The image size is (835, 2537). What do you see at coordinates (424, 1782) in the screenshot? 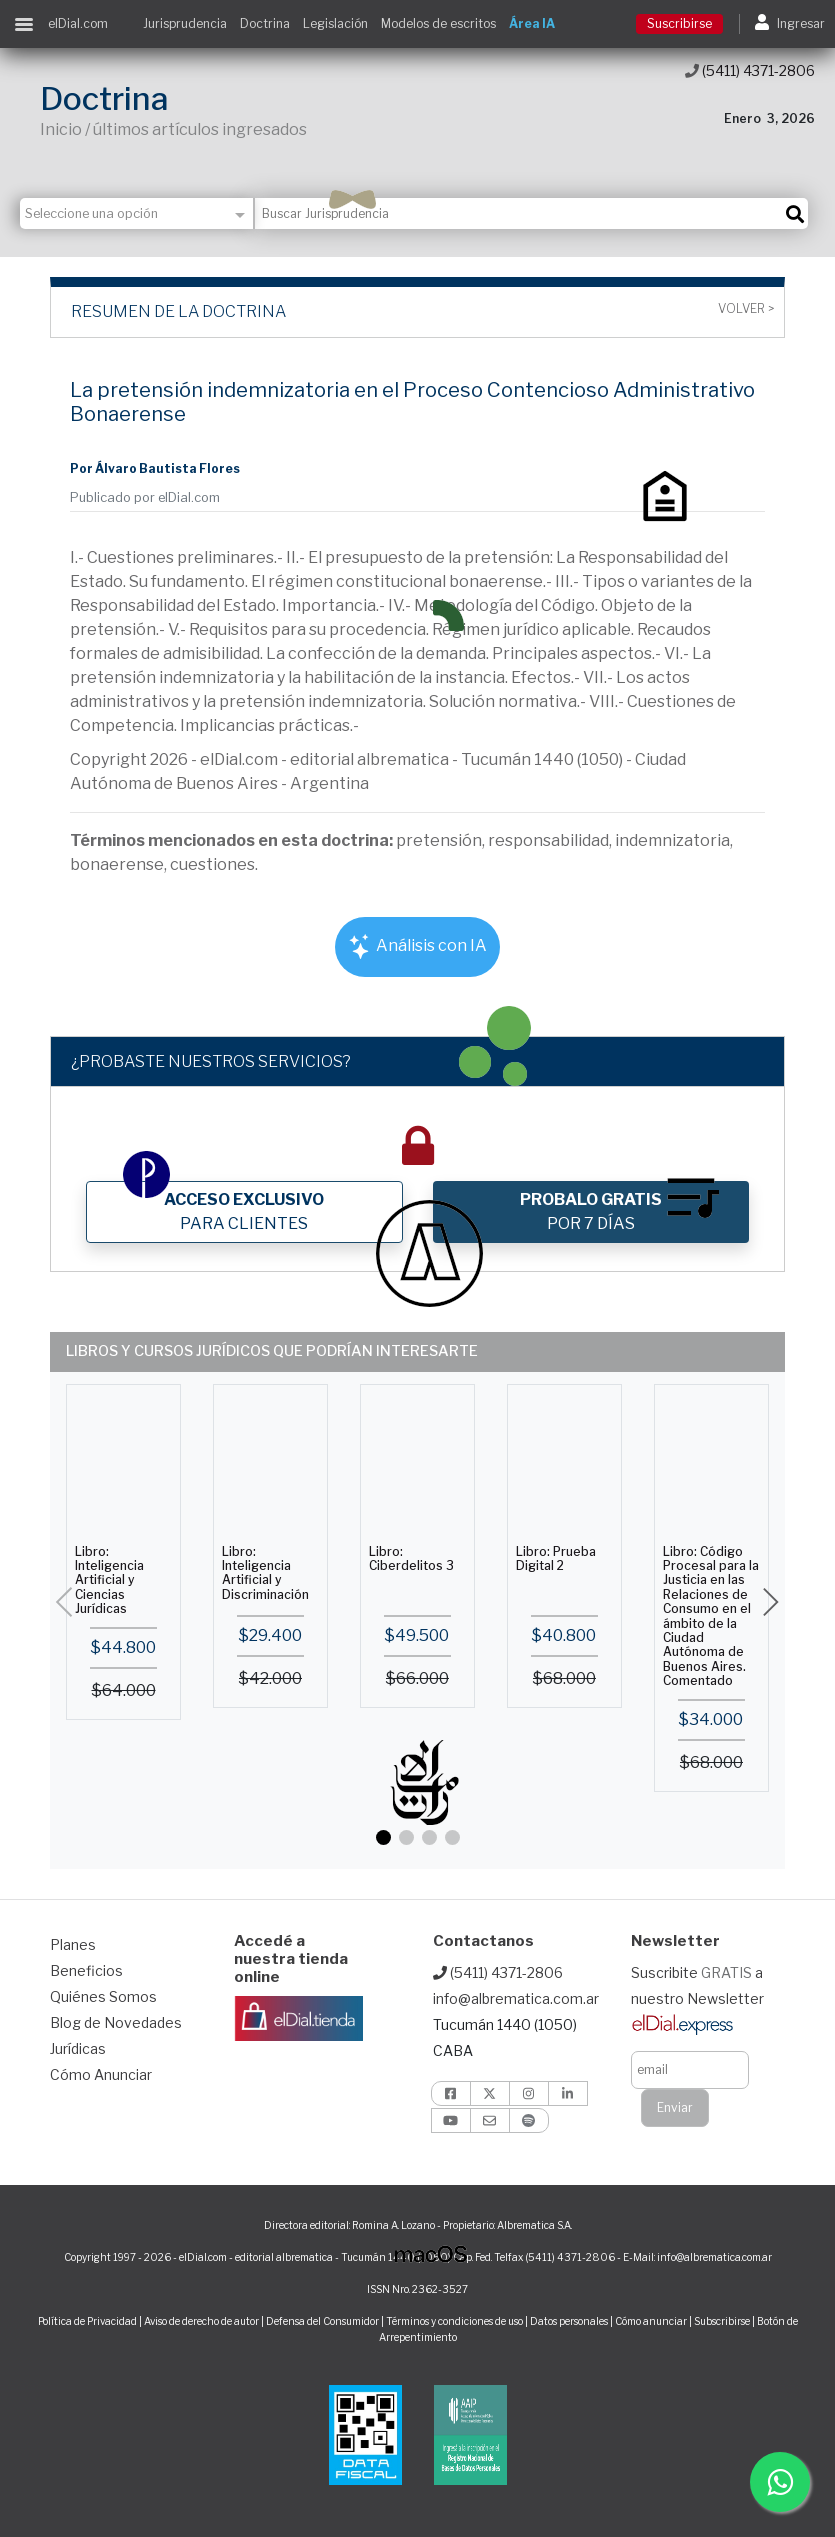
I see `emirates airline logo` at bounding box center [424, 1782].